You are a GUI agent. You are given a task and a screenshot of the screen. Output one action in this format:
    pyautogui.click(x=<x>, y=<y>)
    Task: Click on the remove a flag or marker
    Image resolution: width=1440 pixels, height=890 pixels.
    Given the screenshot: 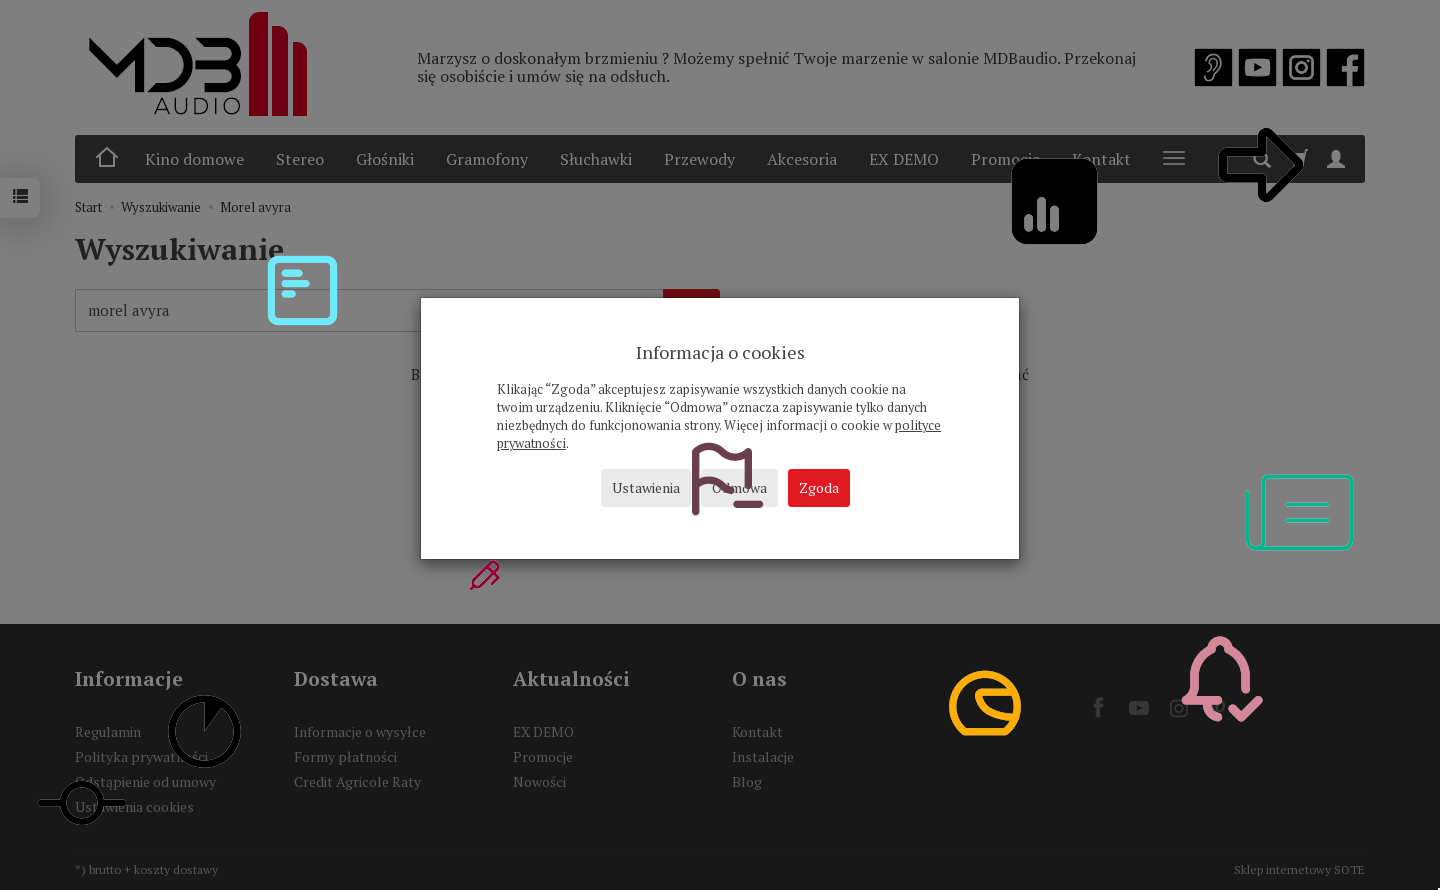 What is the action you would take?
    pyautogui.click(x=722, y=478)
    